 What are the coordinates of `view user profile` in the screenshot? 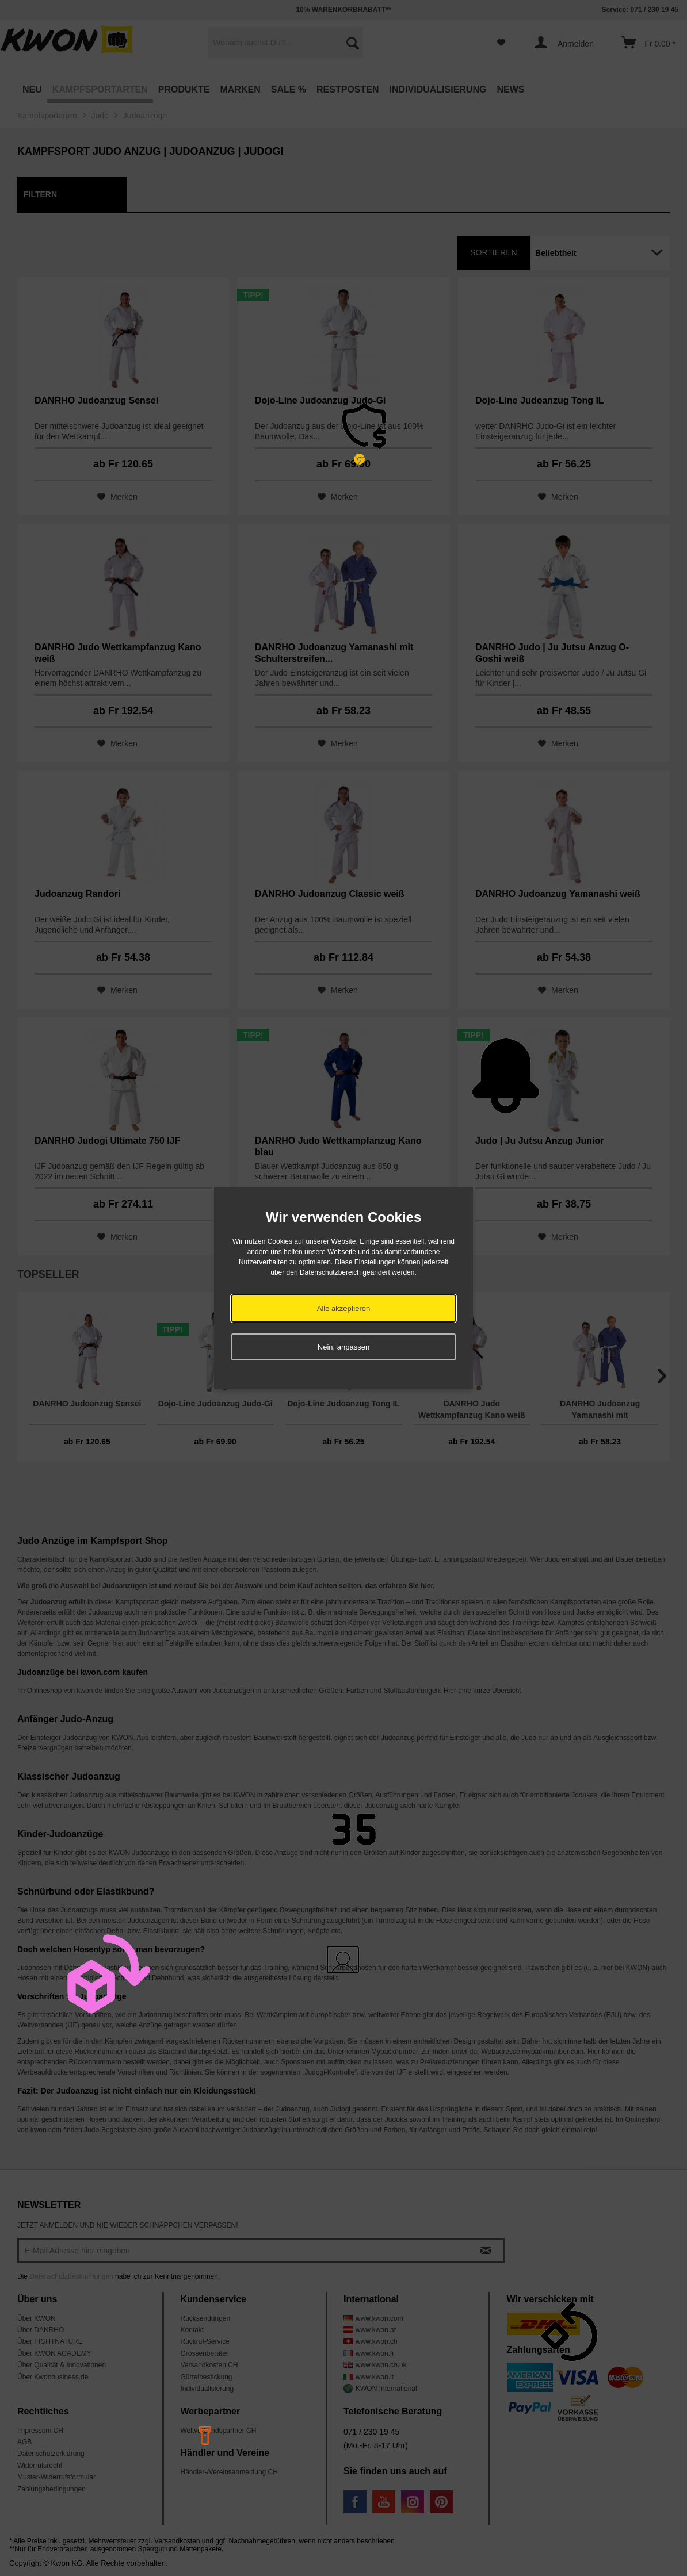 It's located at (343, 1960).